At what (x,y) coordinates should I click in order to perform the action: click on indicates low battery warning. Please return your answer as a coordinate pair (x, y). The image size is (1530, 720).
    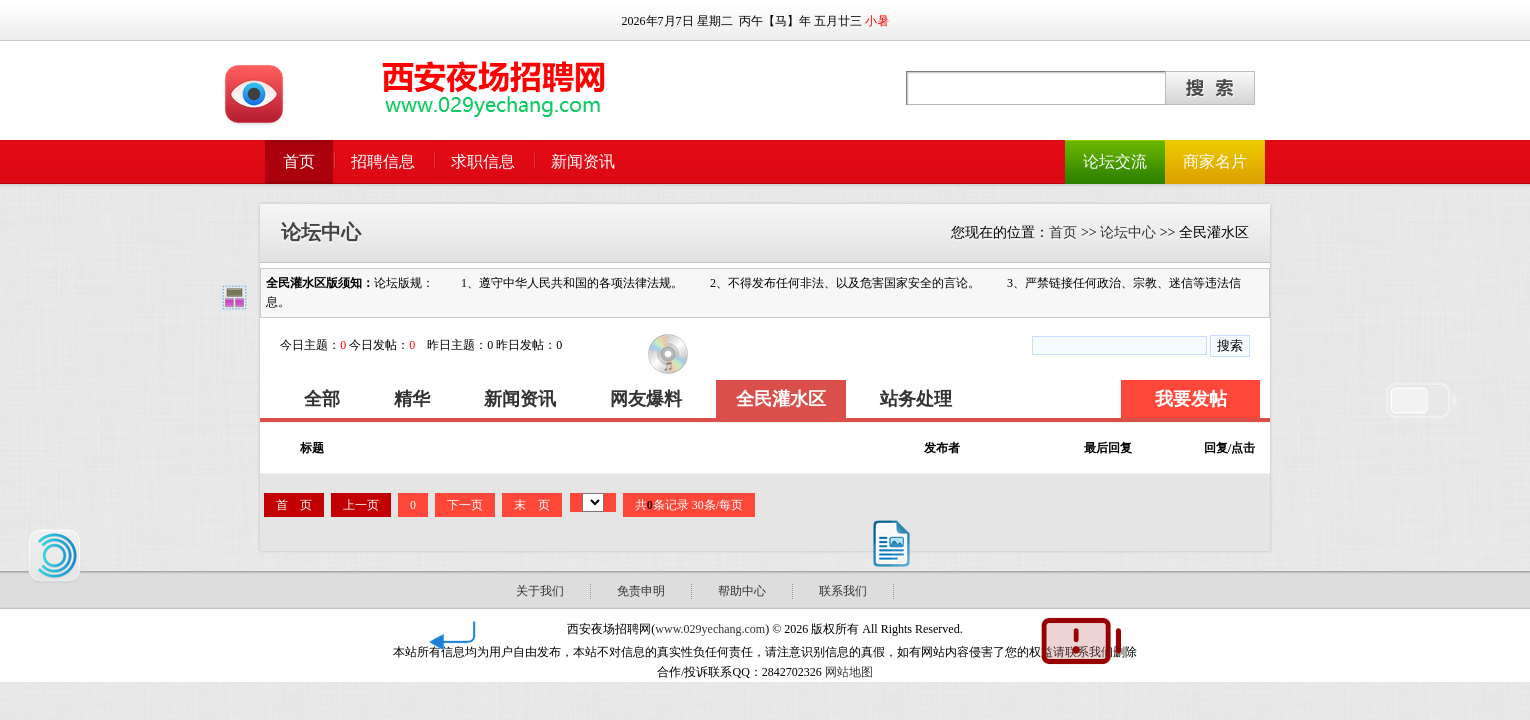
    Looking at the image, I should click on (1080, 641).